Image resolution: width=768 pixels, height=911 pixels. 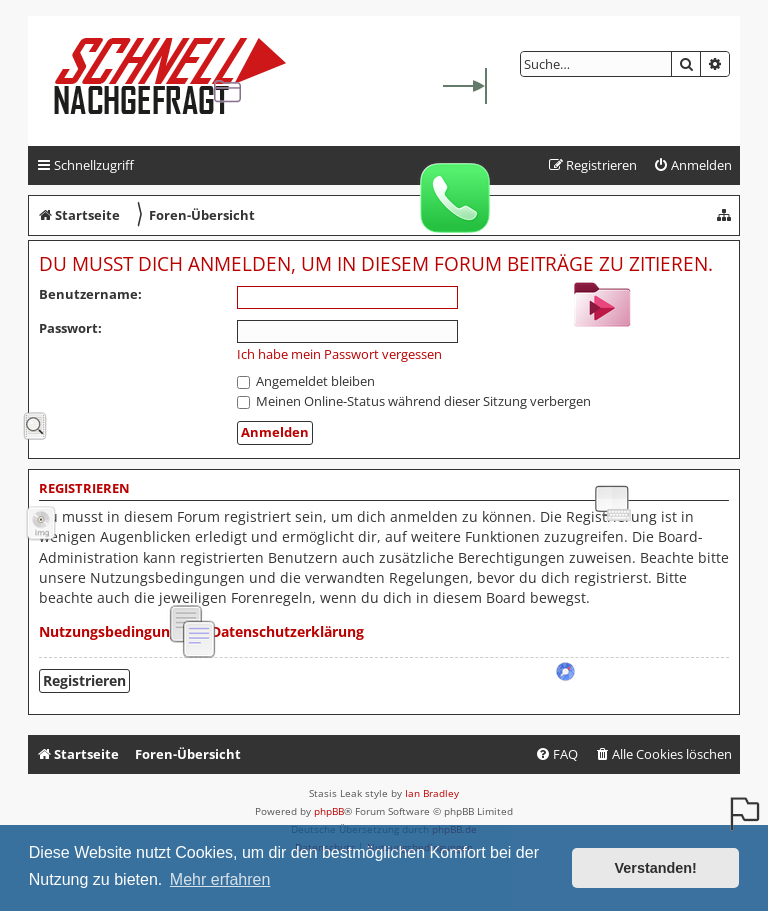 I want to click on open the log viewer application, so click(x=35, y=426).